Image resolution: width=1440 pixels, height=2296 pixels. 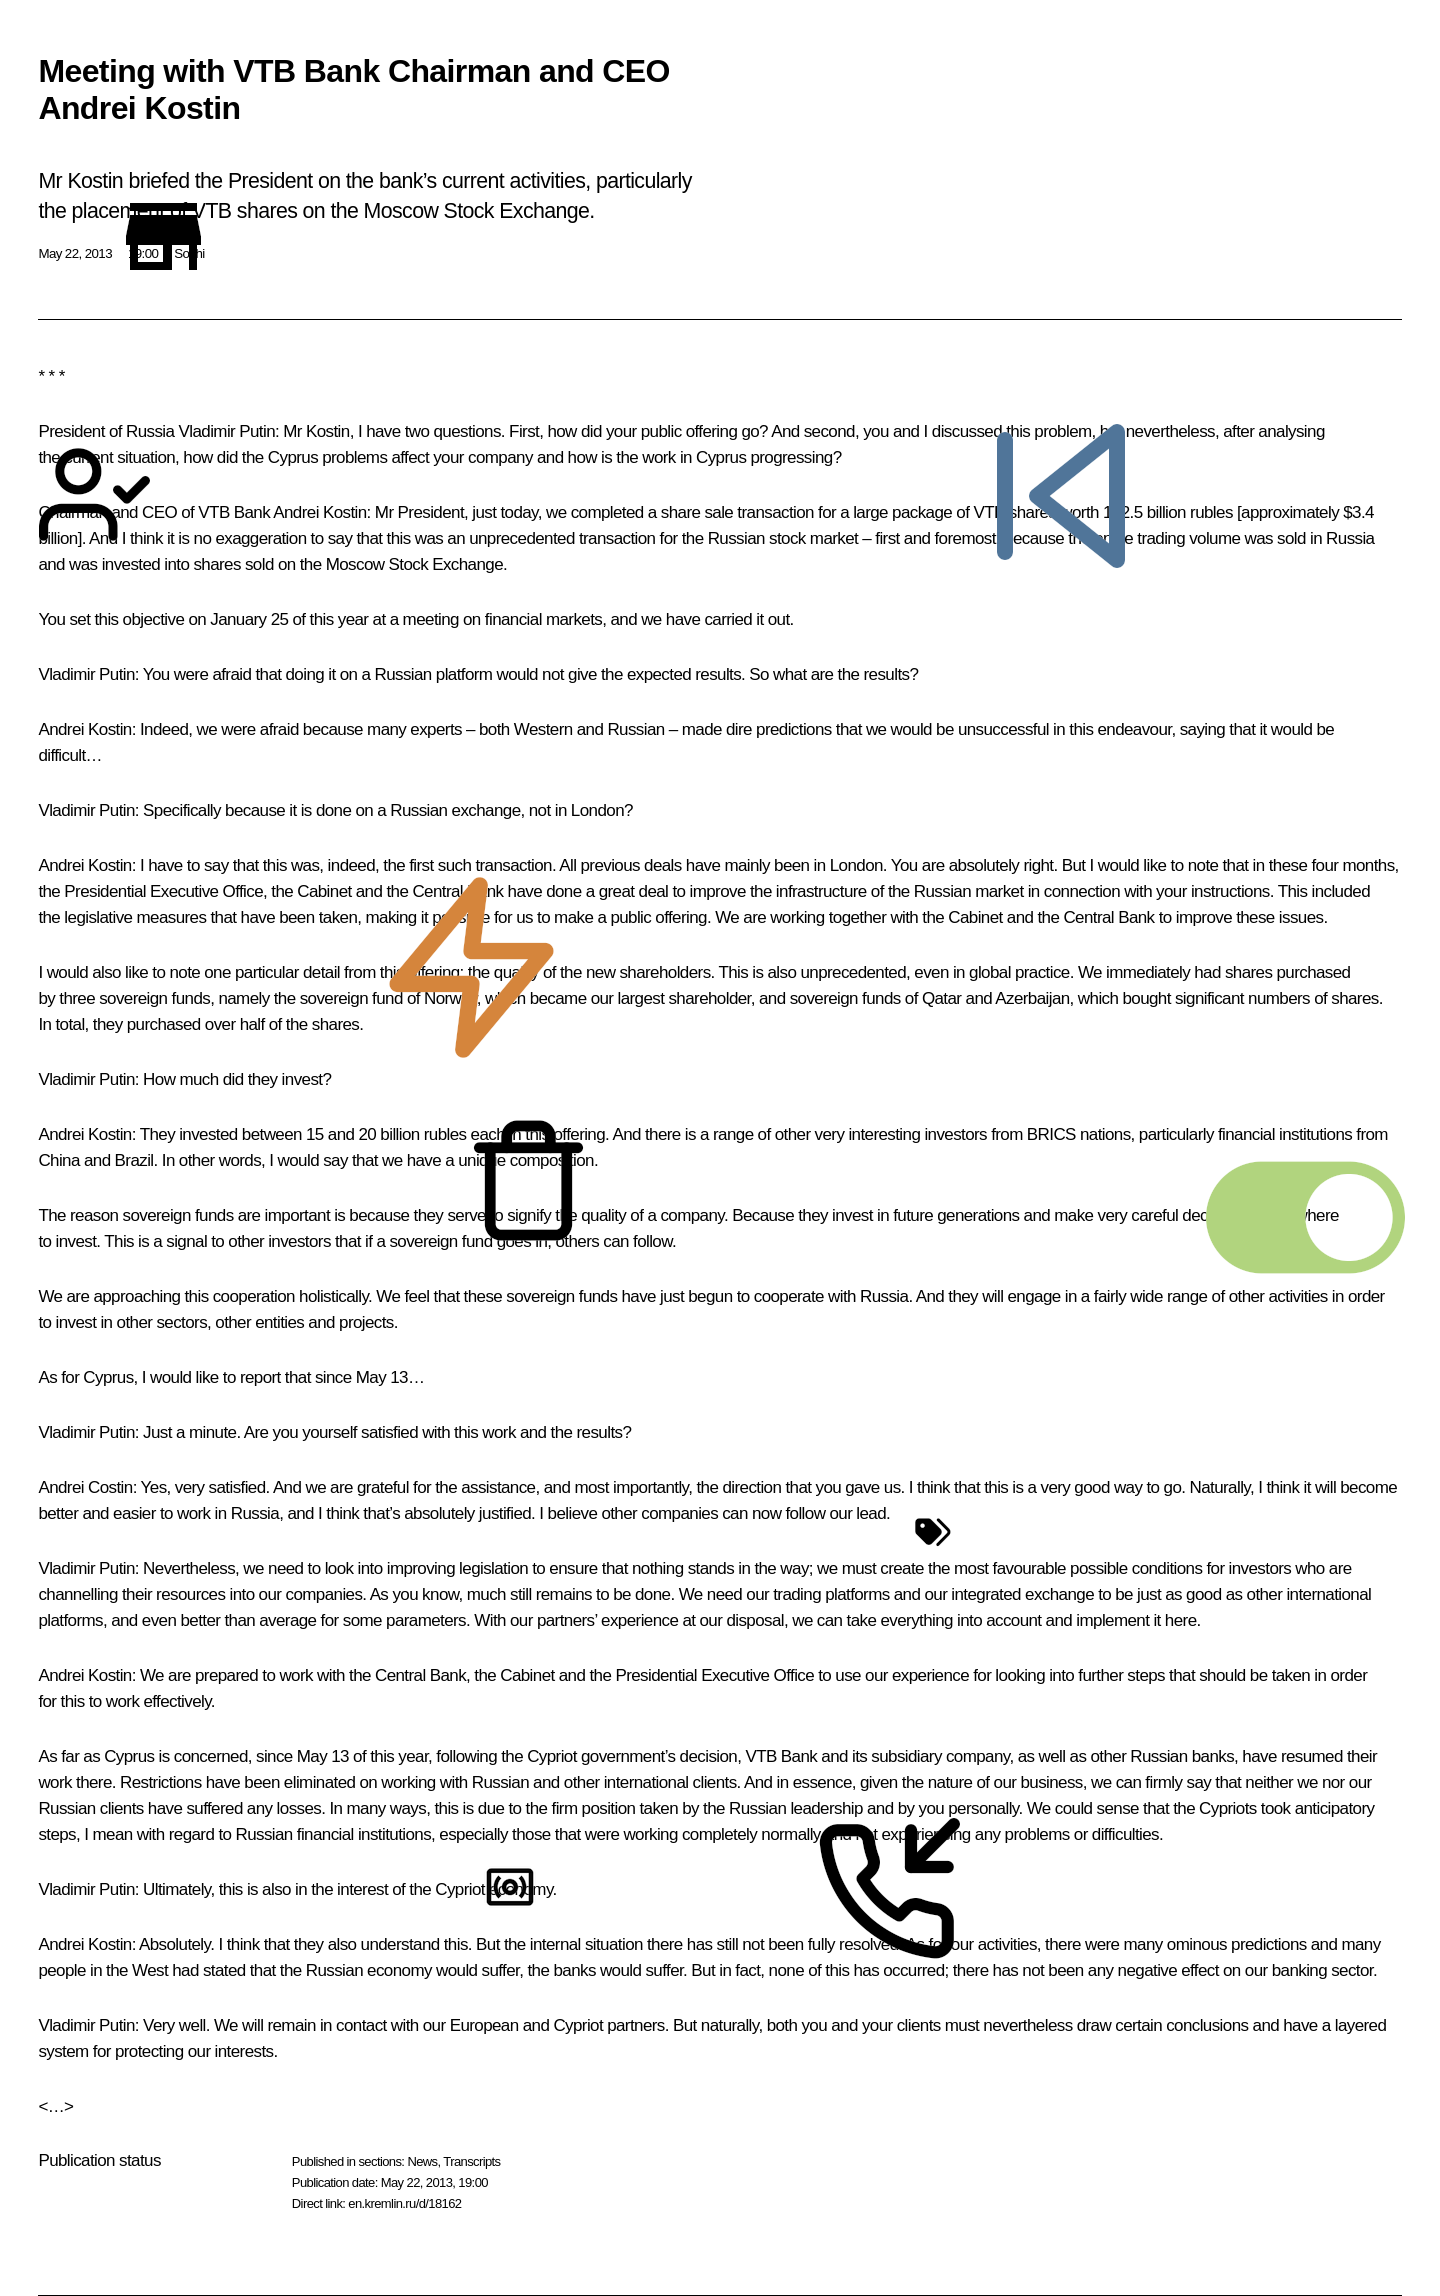 What do you see at coordinates (510, 1887) in the screenshot?
I see `enable surround sound audio` at bounding box center [510, 1887].